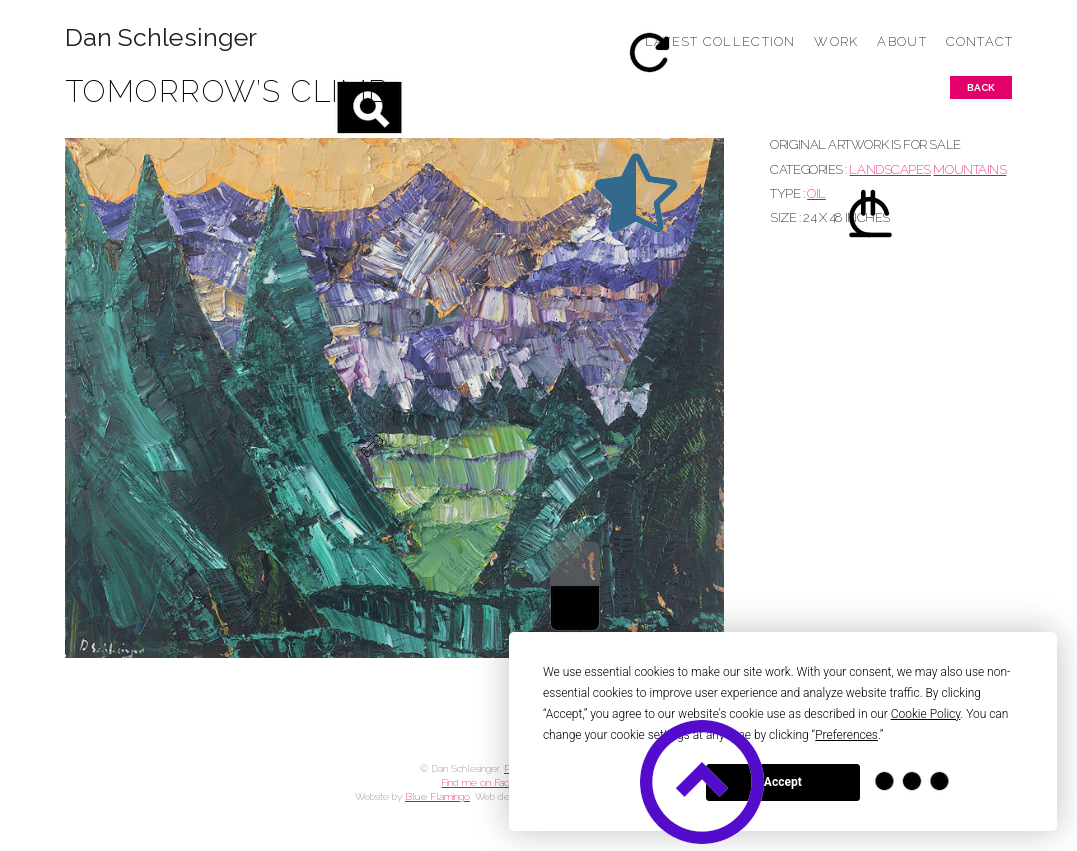 The image size is (1077, 851). I want to click on indicates battery is at 50% charge, so click(575, 581).